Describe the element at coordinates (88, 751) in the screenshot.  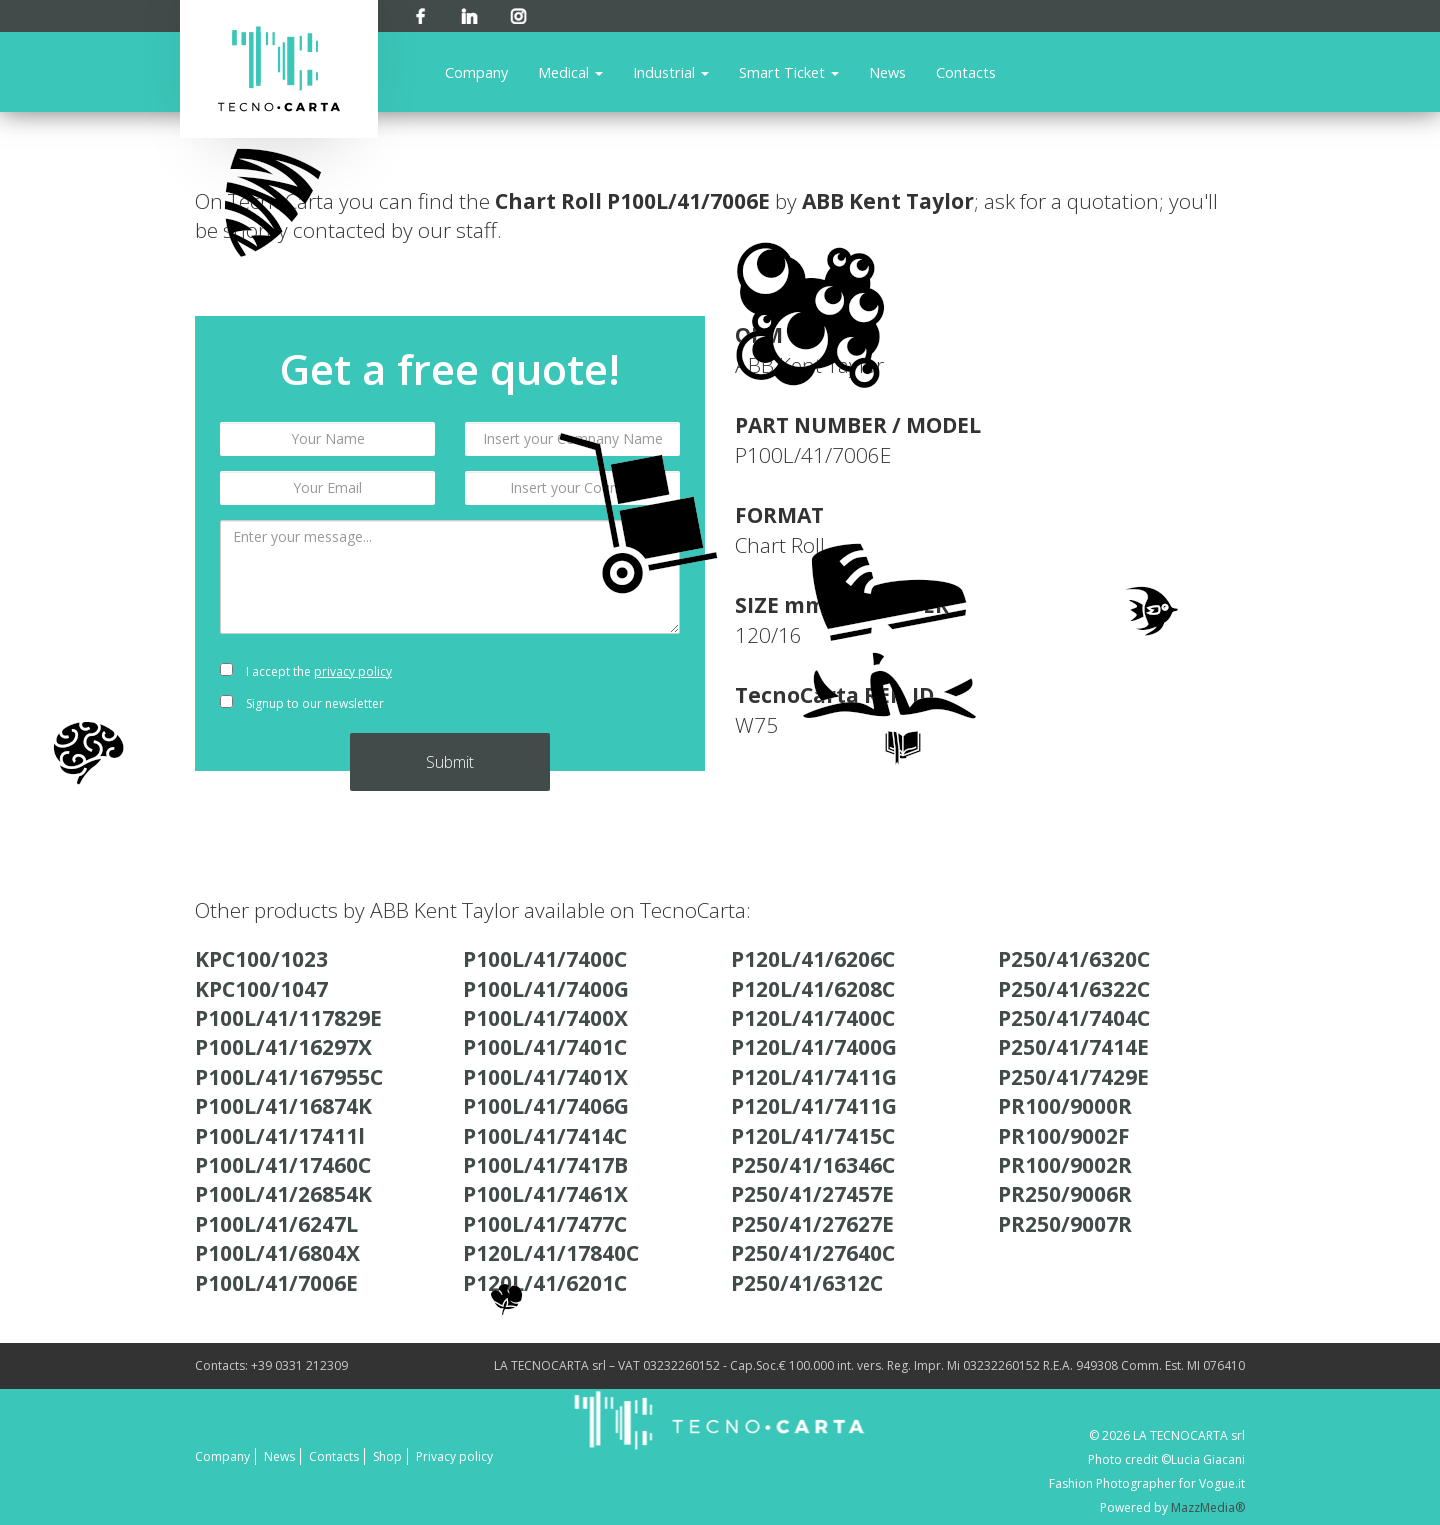
I see `access AI or smart features` at that location.